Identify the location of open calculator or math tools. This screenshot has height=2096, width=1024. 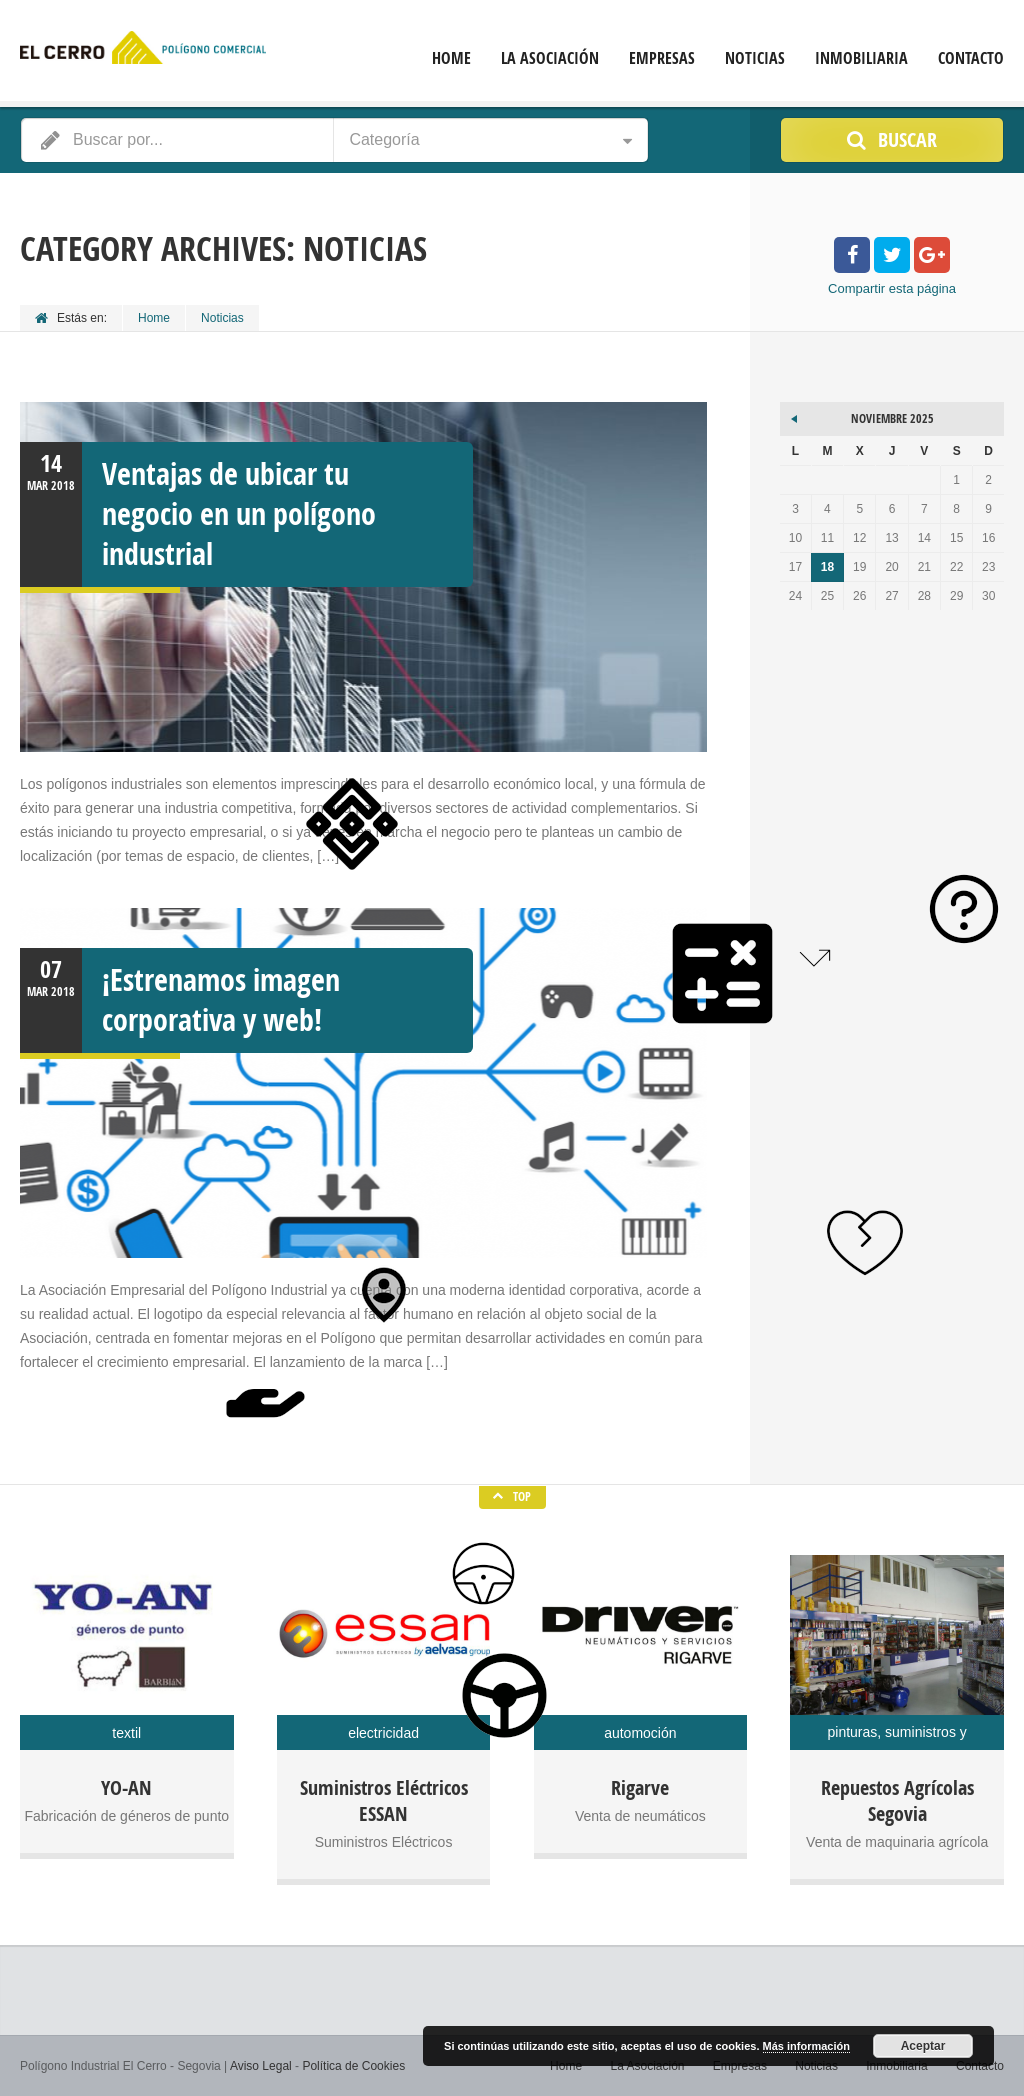
(722, 973).